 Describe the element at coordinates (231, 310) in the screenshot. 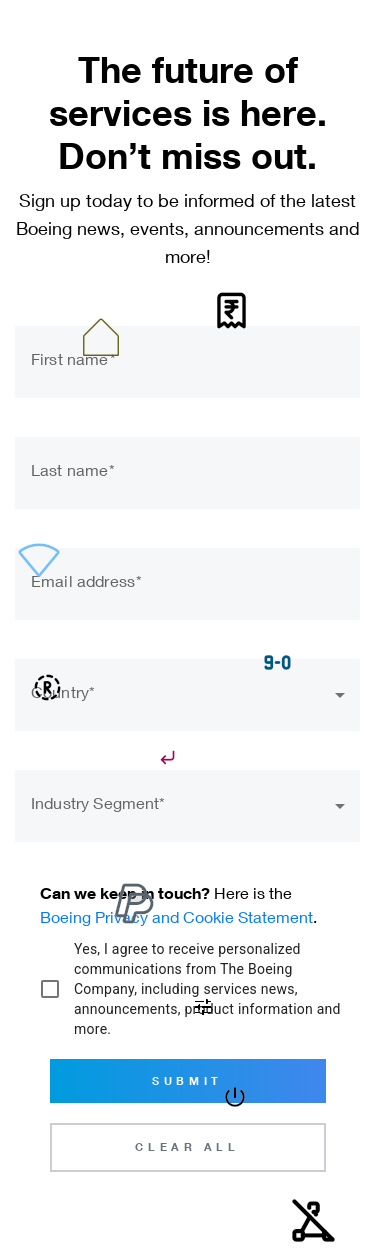

I see `view receipt or transaction in rupees` at that location.